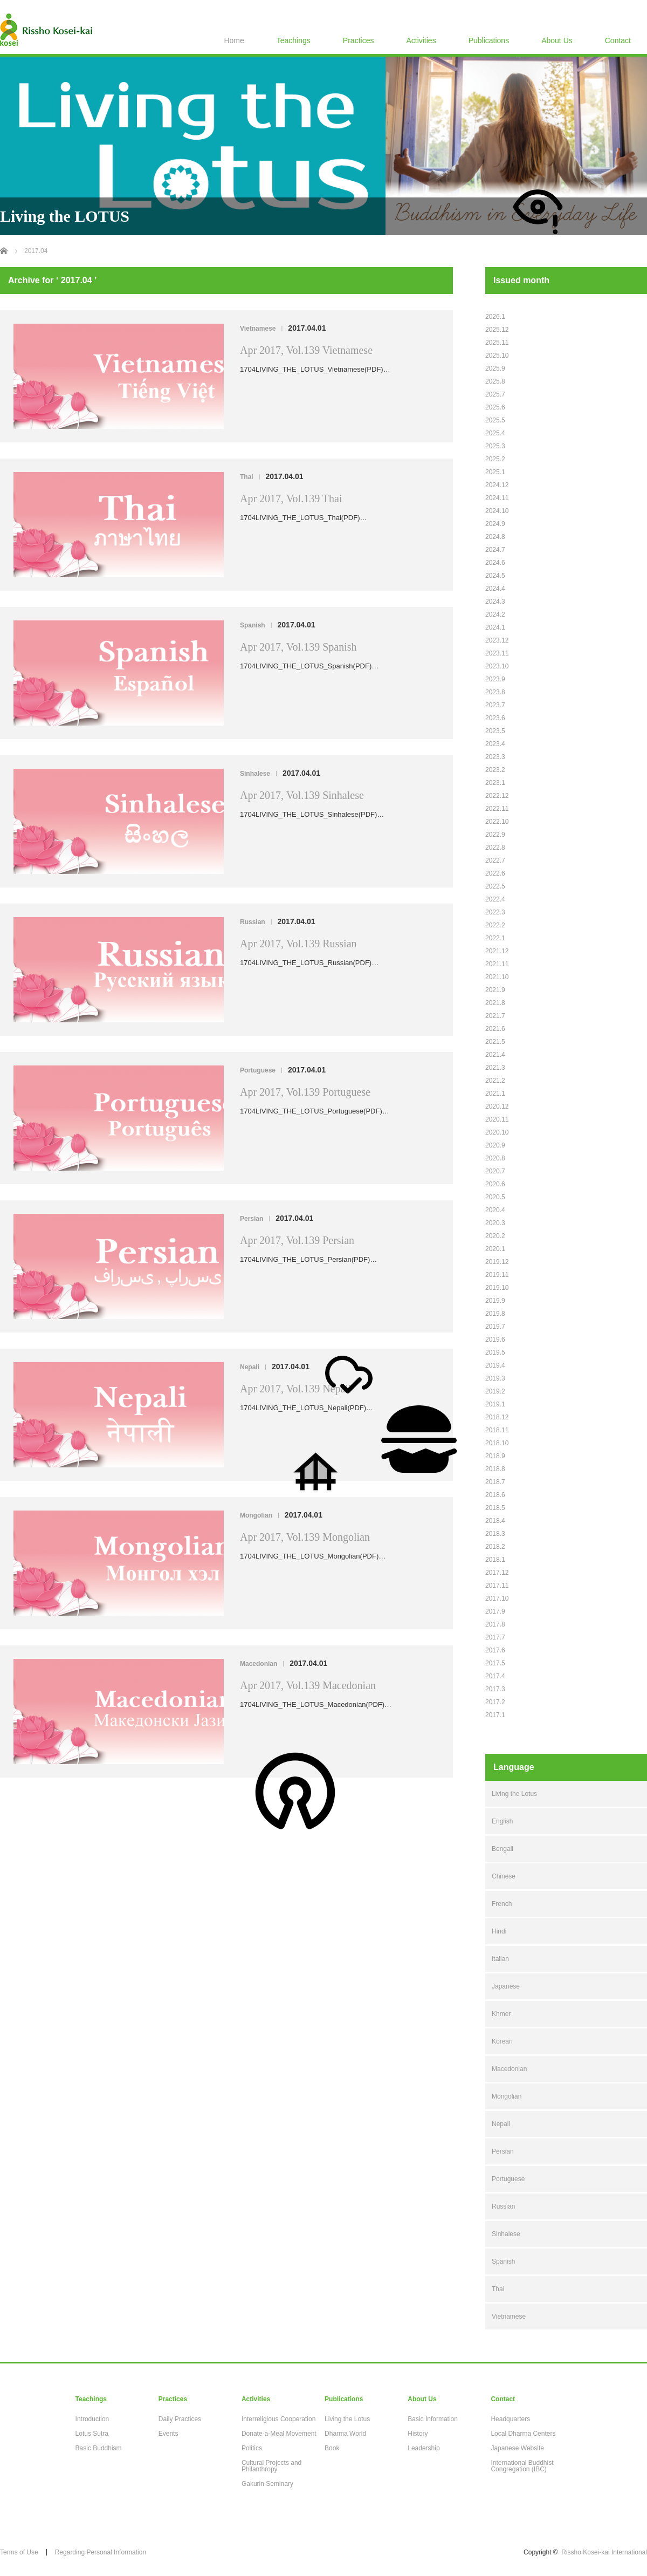 The height and width of the screenshot is (2576, 647). What do you see at coordinates (419, 1440) in the screenshot?
I see `open navigation menu` at bounding box center [419, 1440].